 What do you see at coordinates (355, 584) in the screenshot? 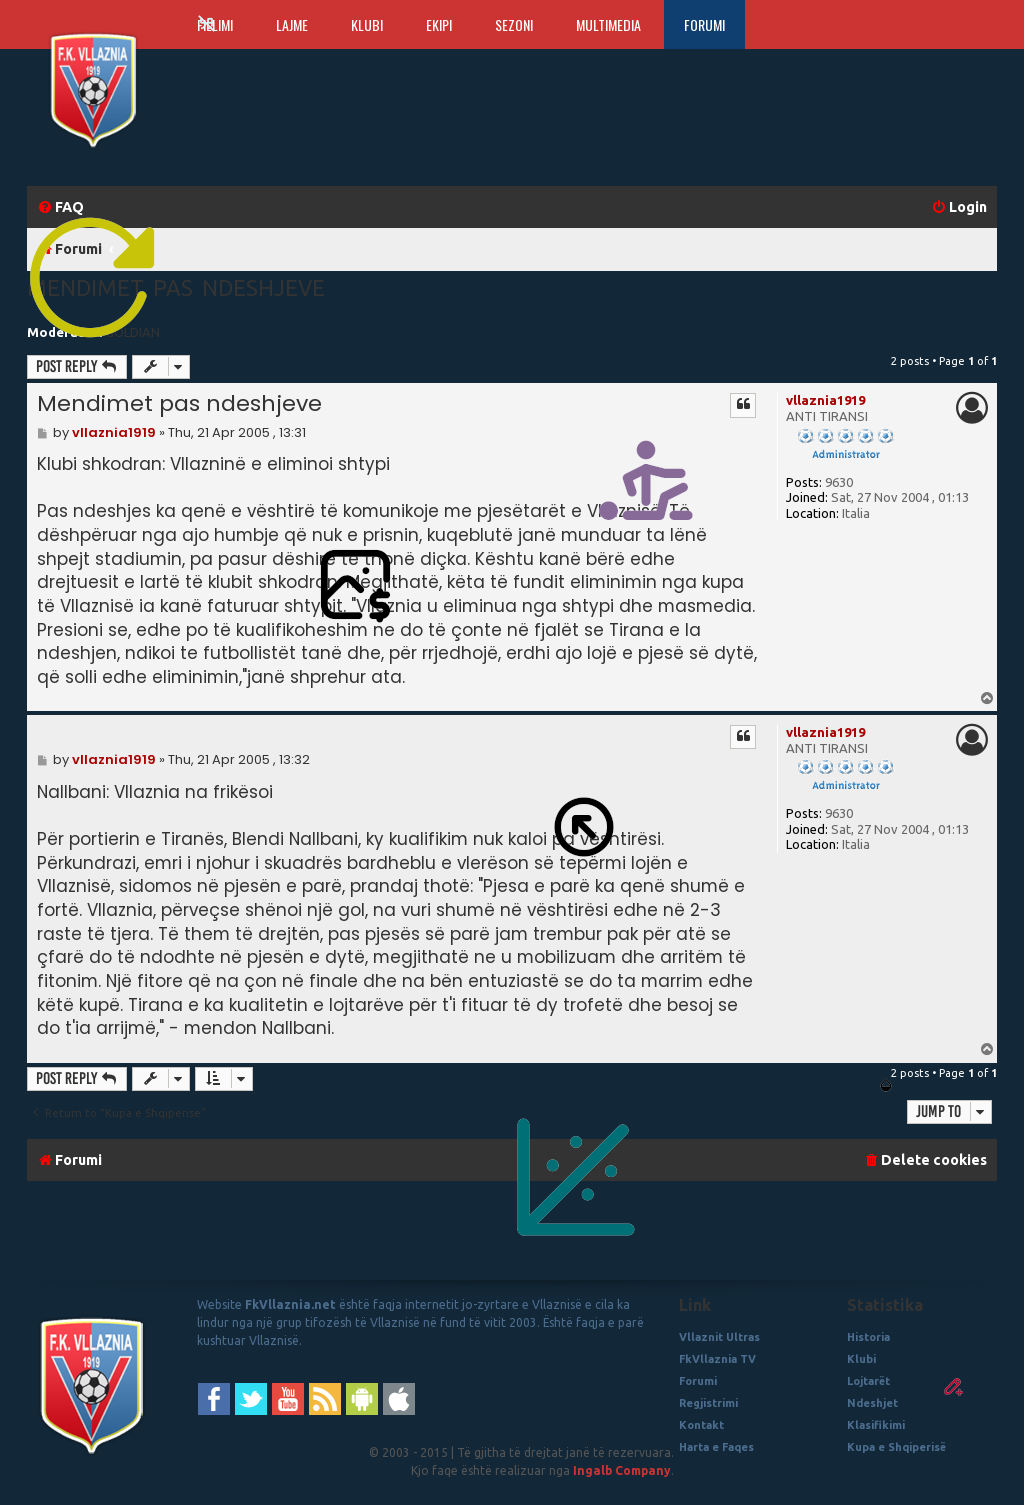
I see `view paid or premium photos` at bounding box center [355, 584].